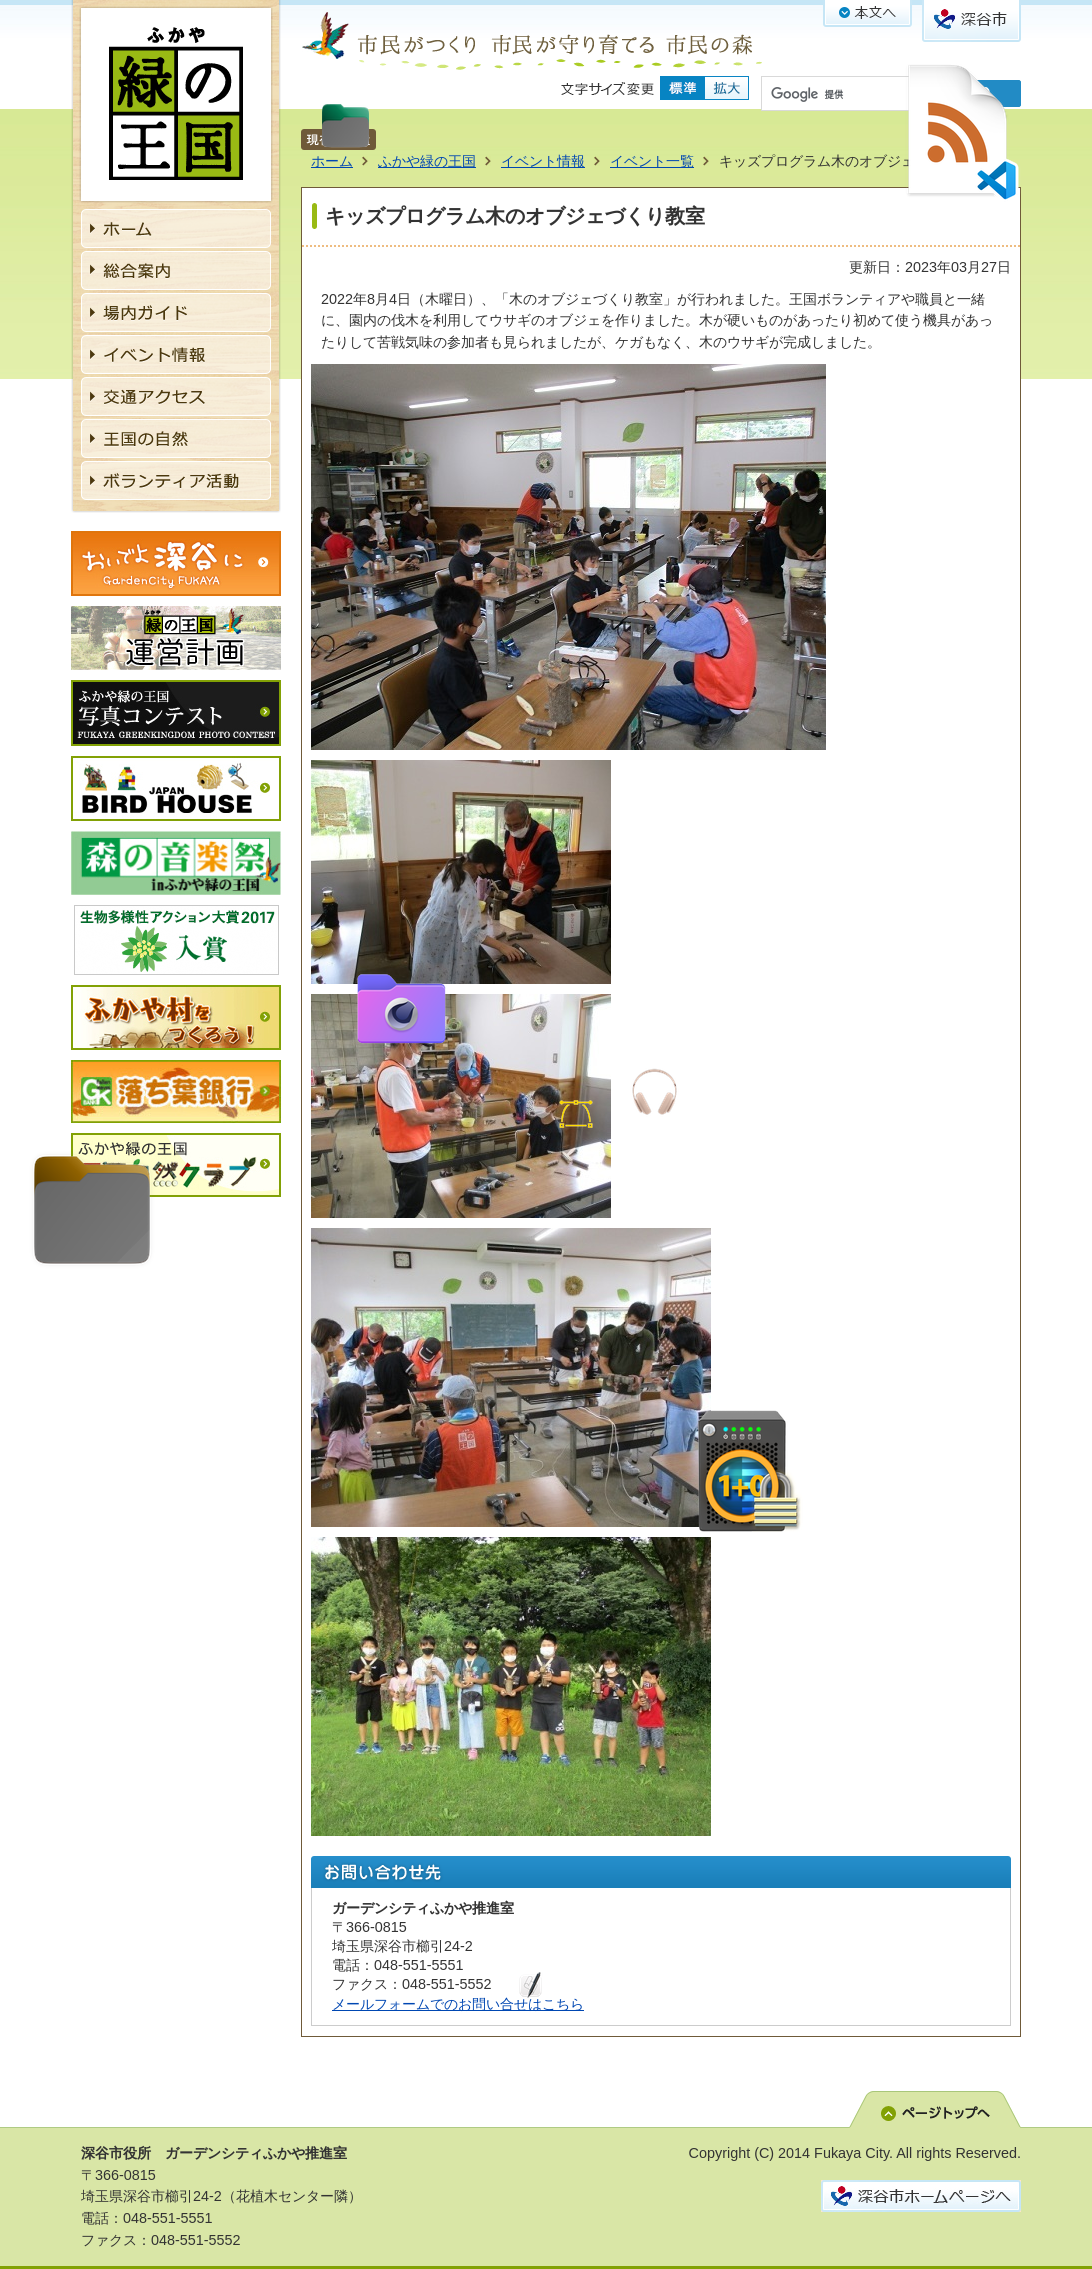 This screenshot has height=2269, width=1092. What do you see at coordinates (401, 1011) in the screenshot?
I see `open Cinema 4D project files folder` at bounding box center [401, 1011].